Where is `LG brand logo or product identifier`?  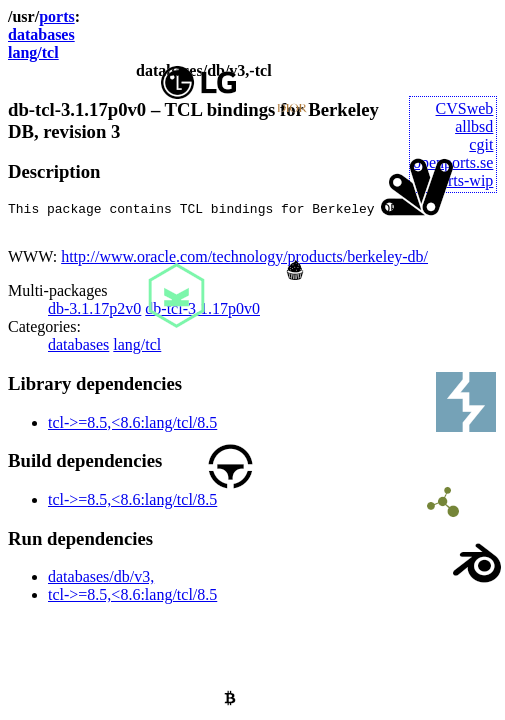 LG brand logo or product identifier is located at coordinates (198, 82).